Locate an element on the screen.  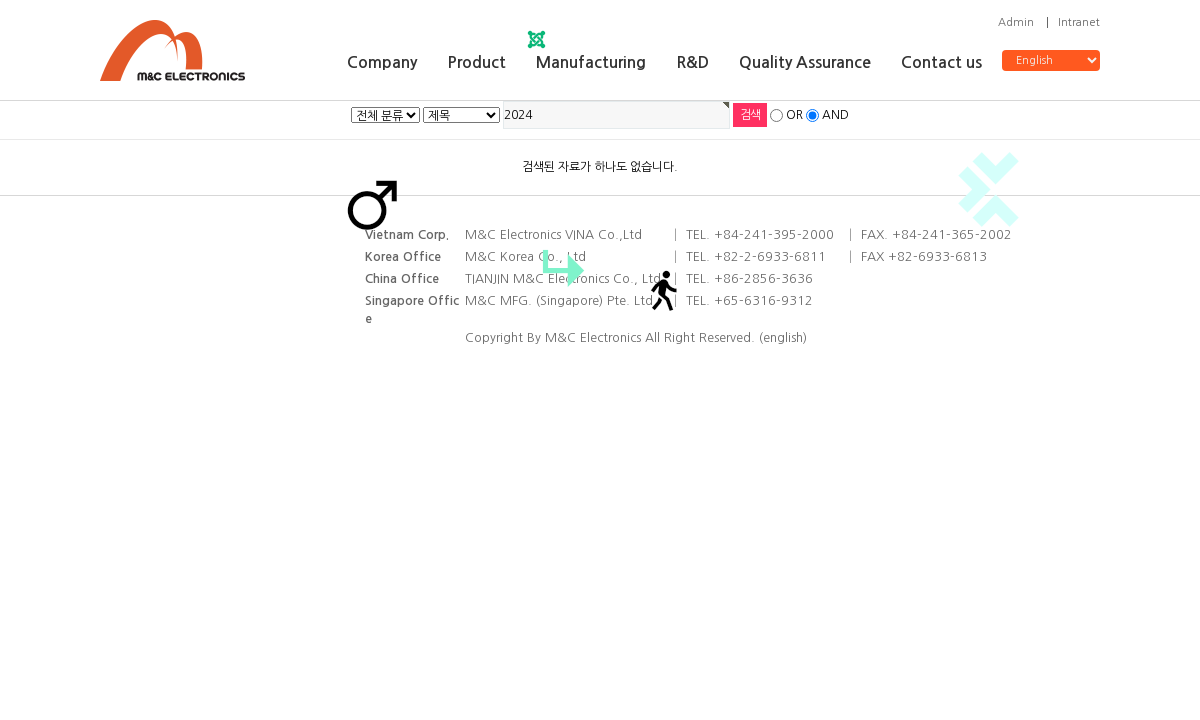
reply to a message or comment is located at coordinates (561, 268).